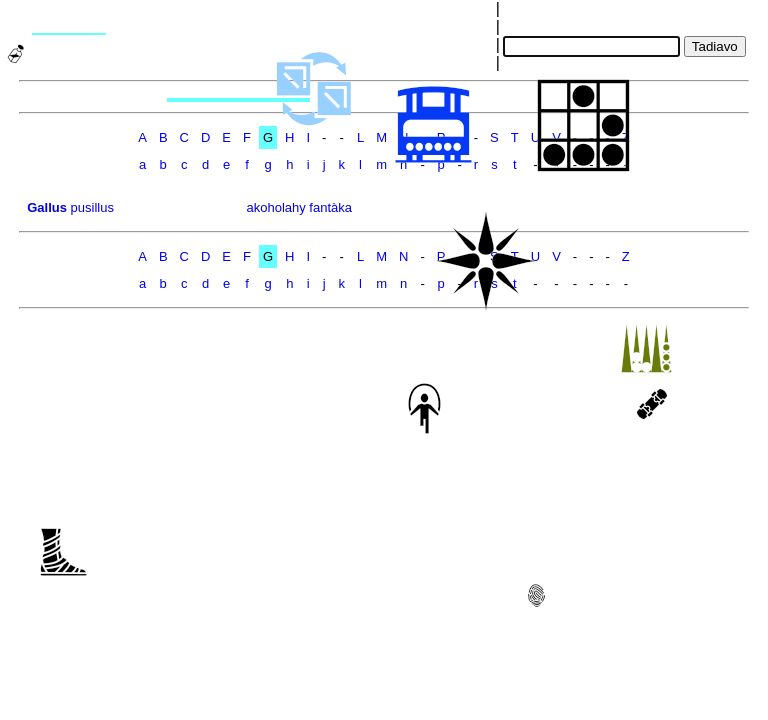 The image size is (768, 720). What do you see at coordinates (583, 125) in the screenshot?
I see `conway's game of life glider pattern` at bounding box center [583, 125].